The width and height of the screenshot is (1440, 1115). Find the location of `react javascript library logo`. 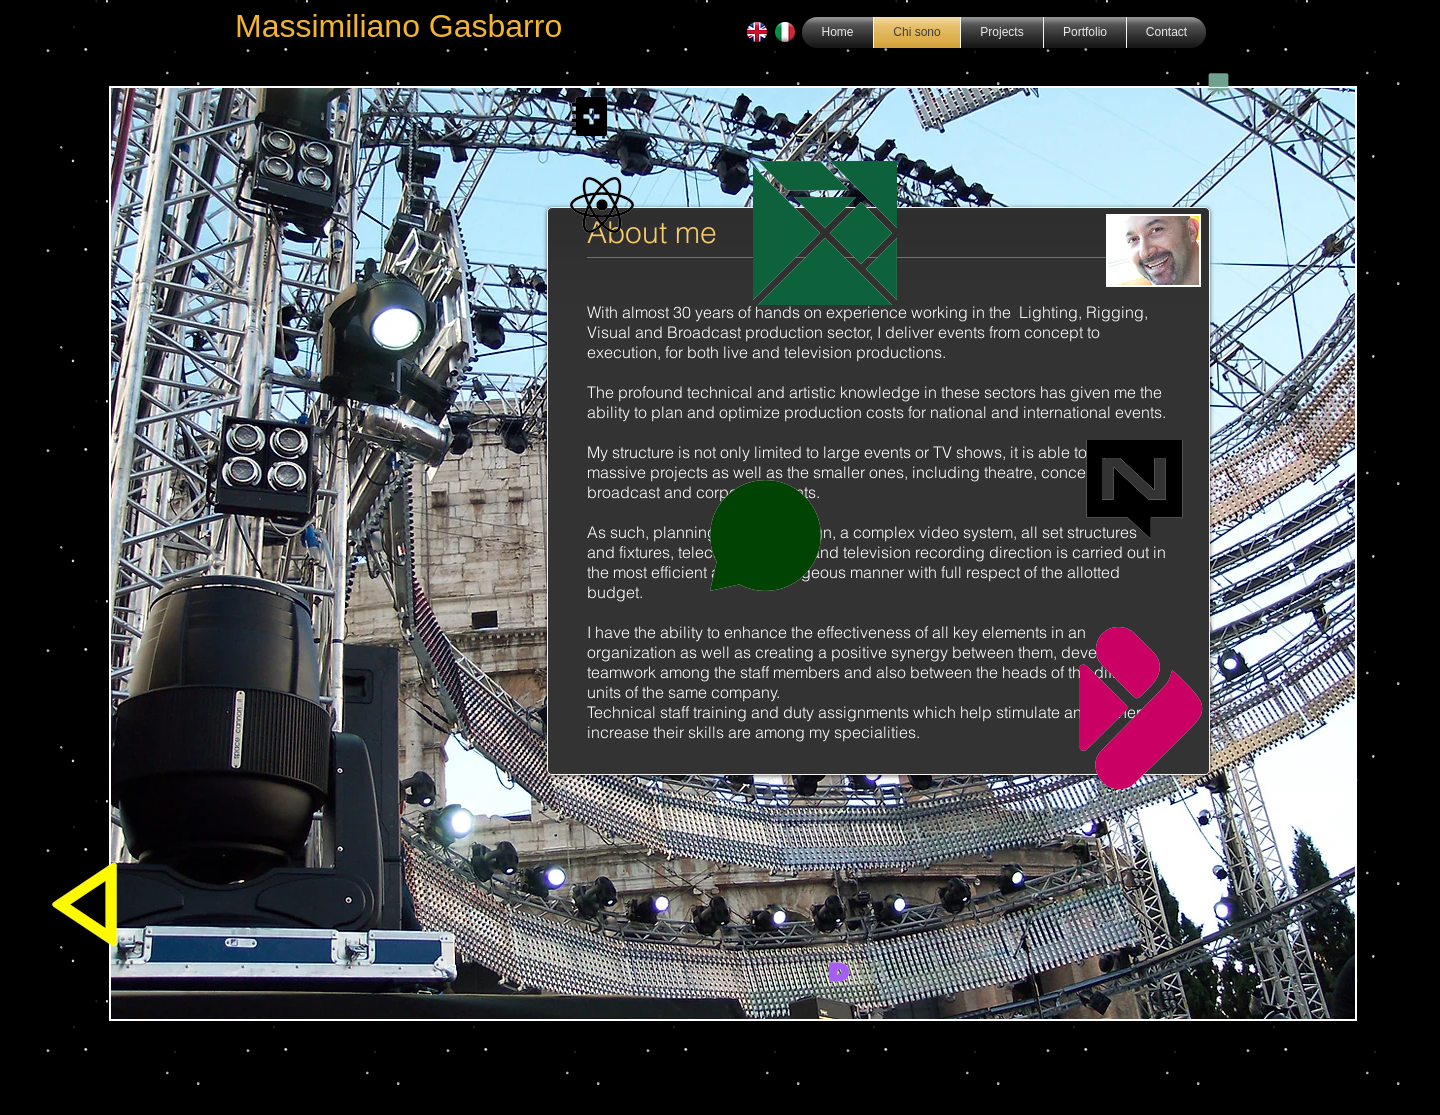

react javascript library logo is located at coordinates (602, 205).